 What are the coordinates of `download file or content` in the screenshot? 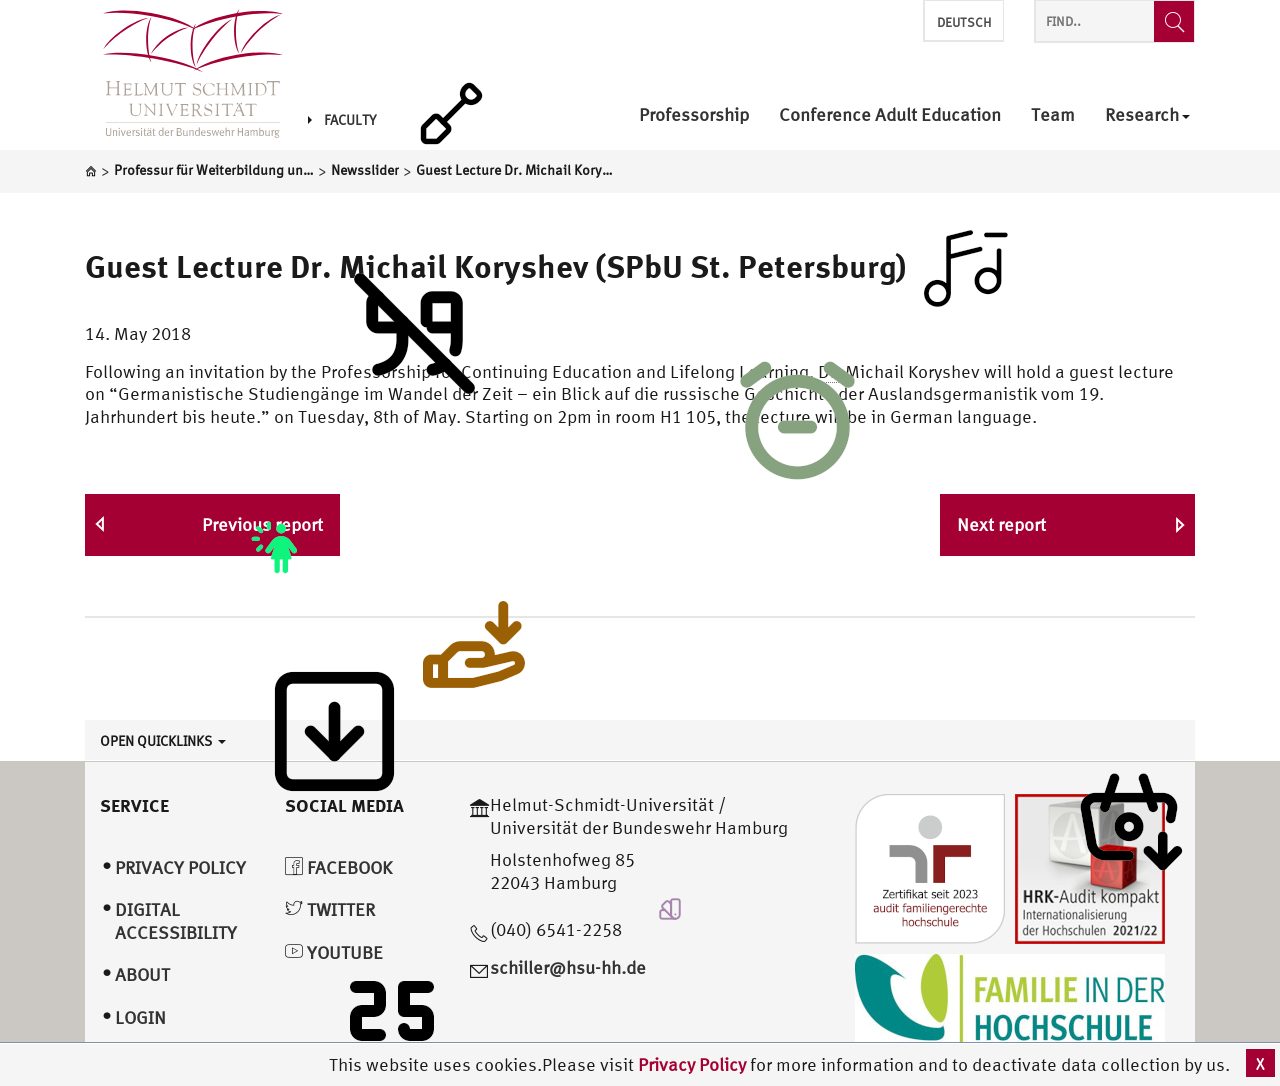 It's located at (334, 731).